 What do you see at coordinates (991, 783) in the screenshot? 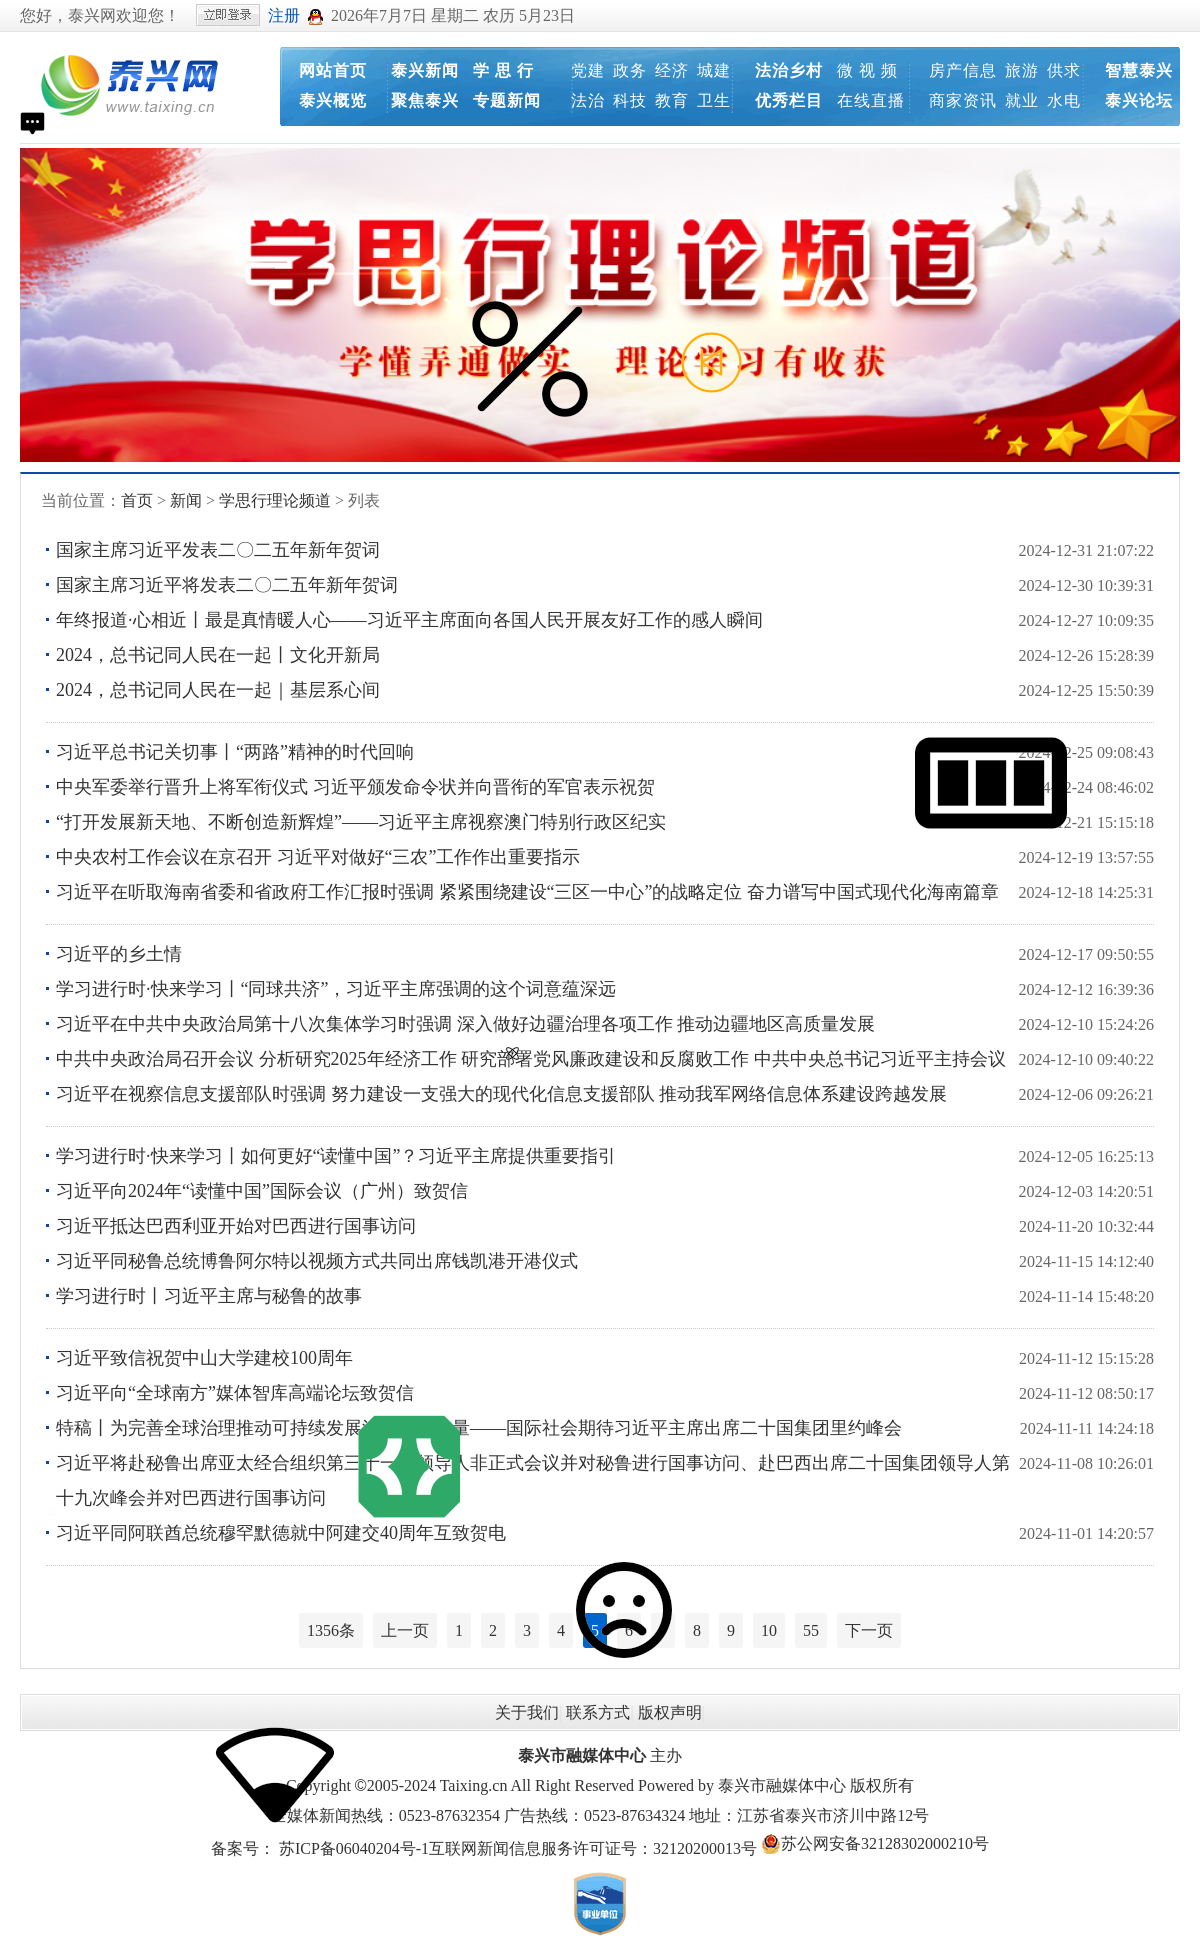
I see `indicates full battery charge` at bounding box center [991, 783].